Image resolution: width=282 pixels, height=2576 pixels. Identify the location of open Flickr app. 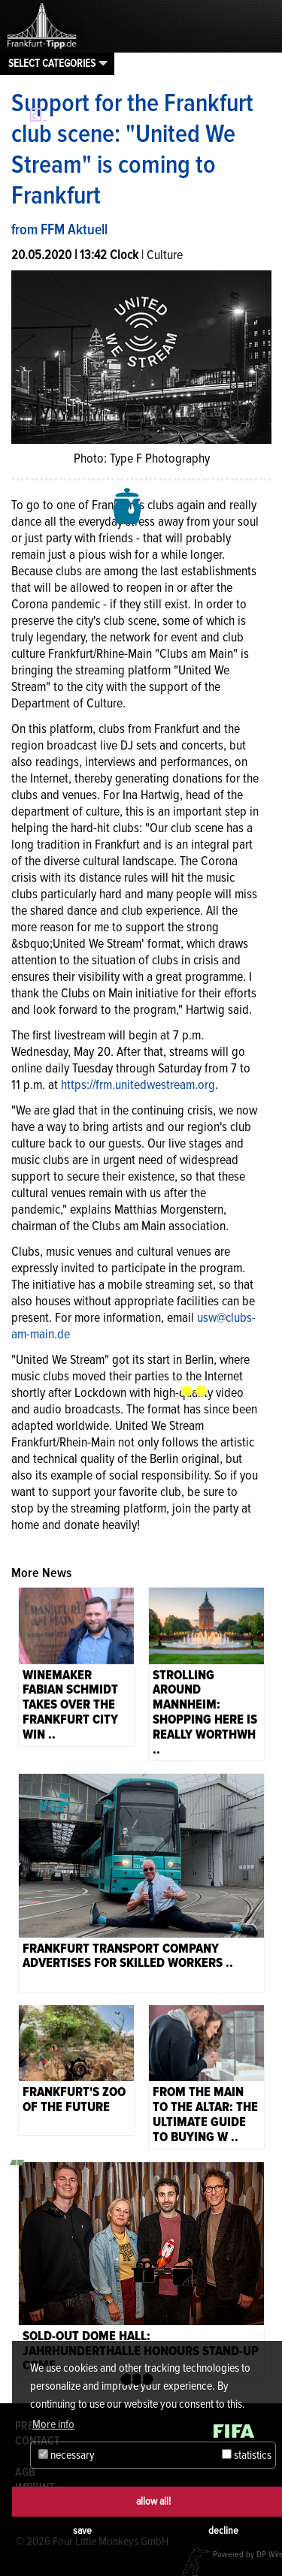
(194, 1391).